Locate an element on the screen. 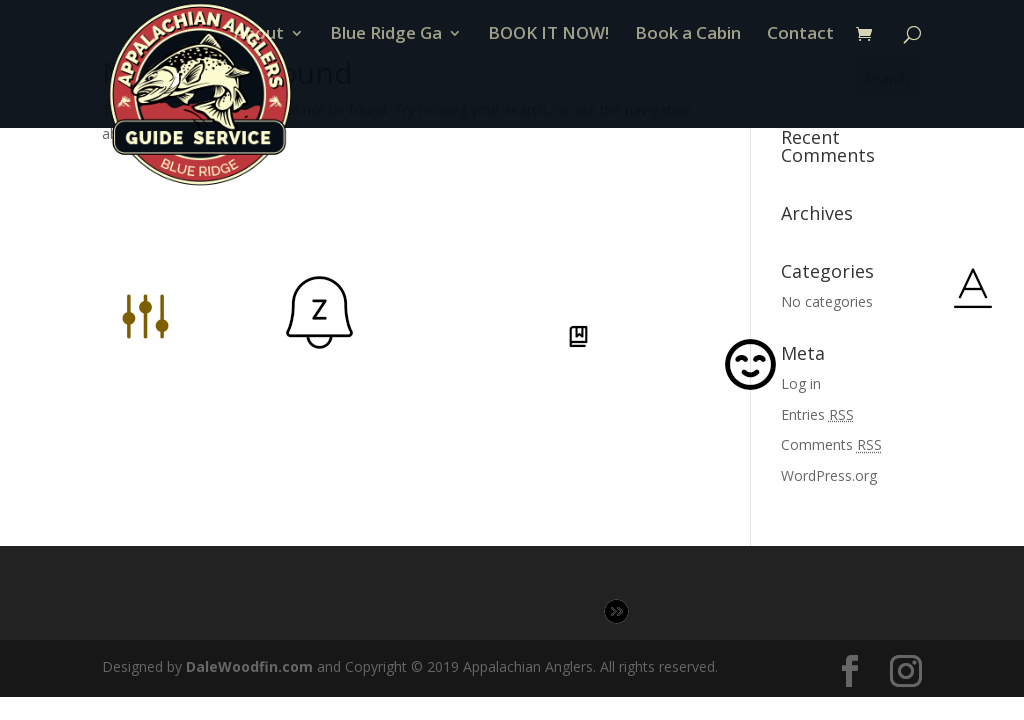 The image size is (1024, 720). skip forward or advance to next item is located at coordinates (616, 611).